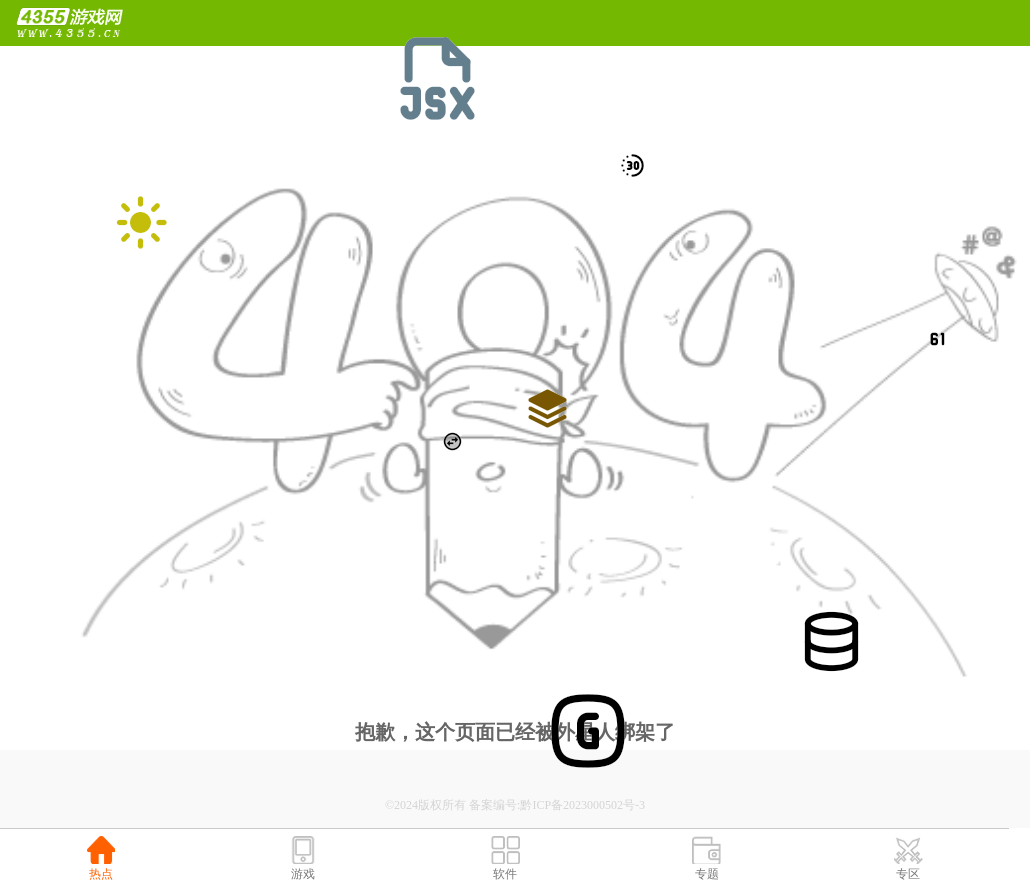 Image resolution: width=1030 pixels, height=884 pixels. Describe the element at coordinates (437, 78) in the screenshot. I see `indicates a JSX file type` at that location.